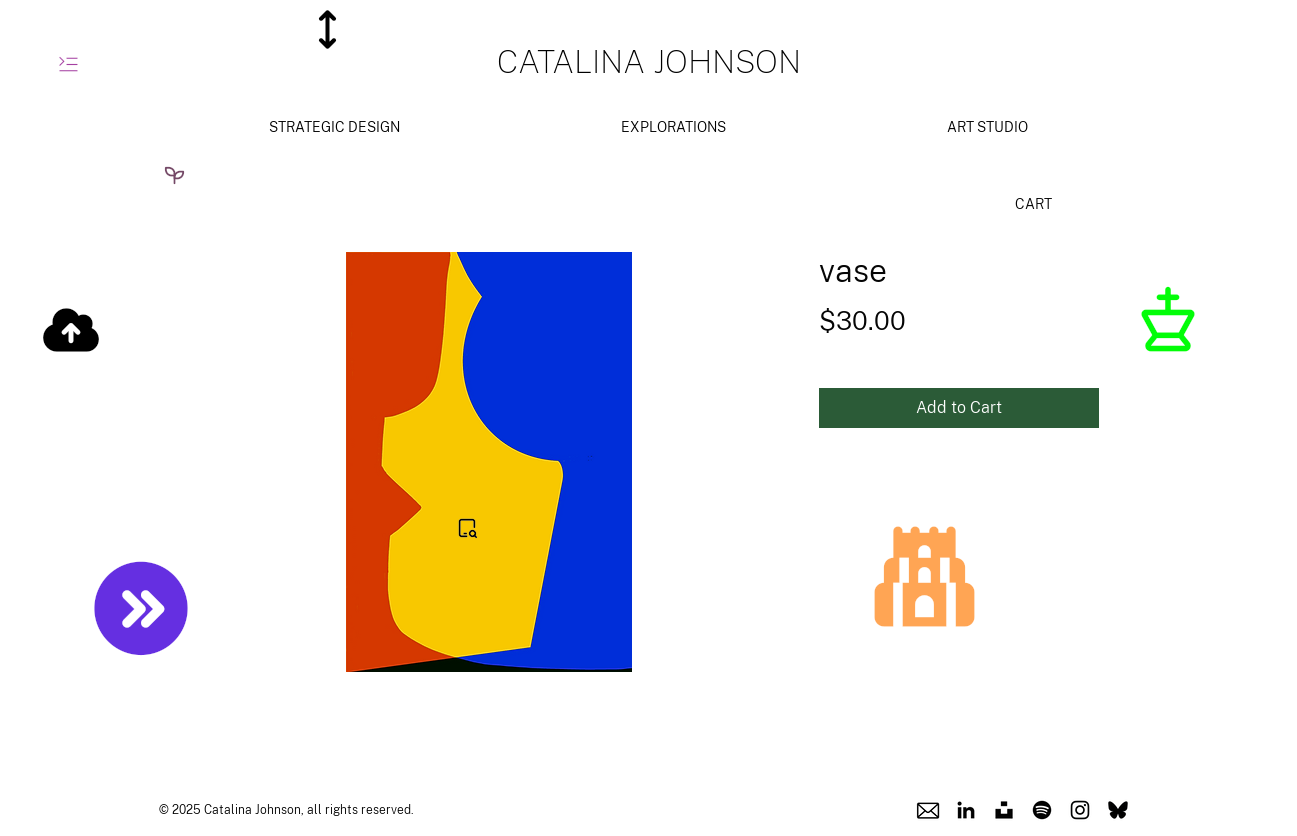 Image resolution: width=1297 pixels, height=836 pixels. What do you see at coordinates (467, 528) in the screenshot?
I see `search for content on iPad` at bounding box center [467, 528].